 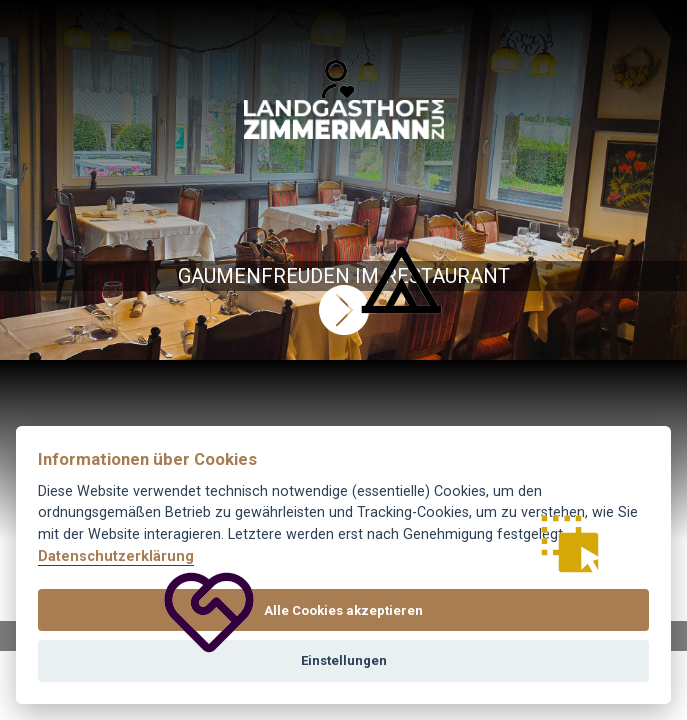 I want to click on view camping or outdoor locations, so click(x=401, y=280).